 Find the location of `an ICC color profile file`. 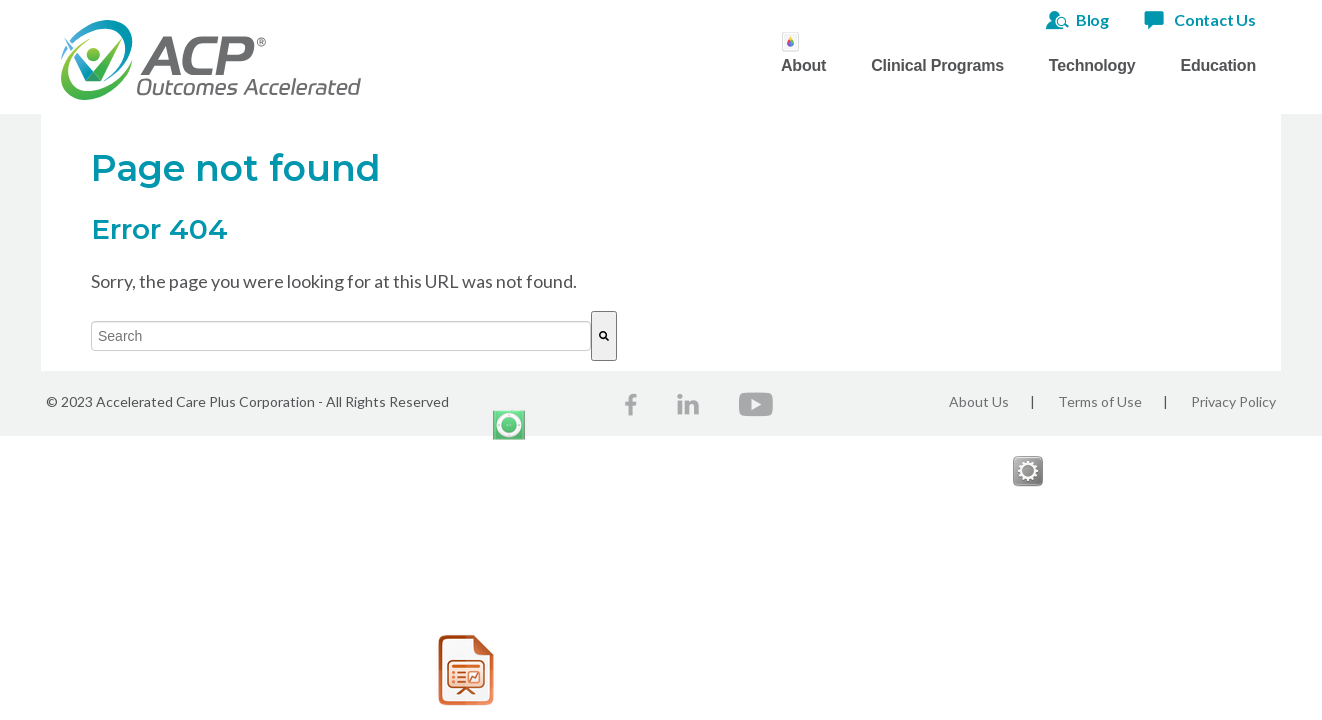

an ICC color profile file is located at coordinates (790, 41).